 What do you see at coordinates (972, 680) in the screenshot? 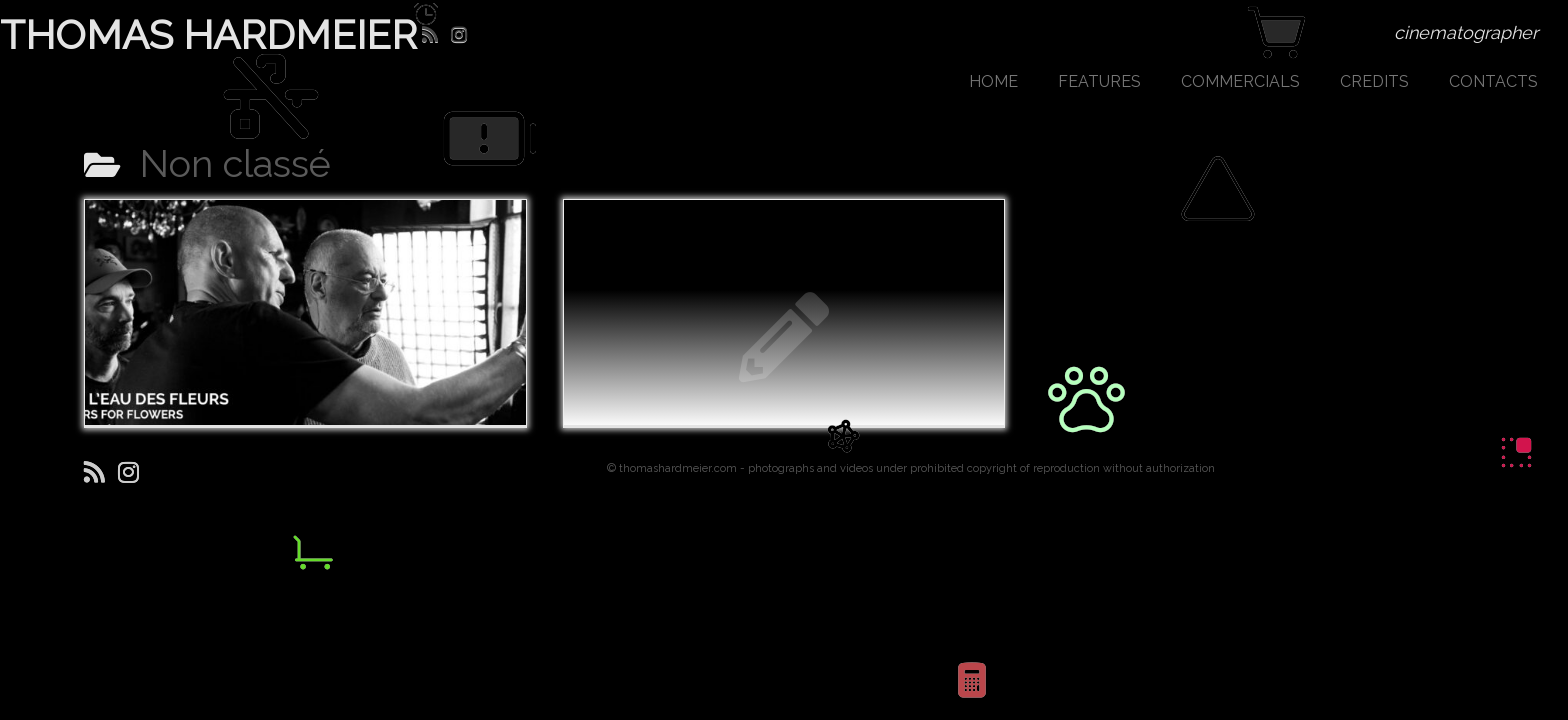
I see `open the calculator app` at bounding box center [972, 680].